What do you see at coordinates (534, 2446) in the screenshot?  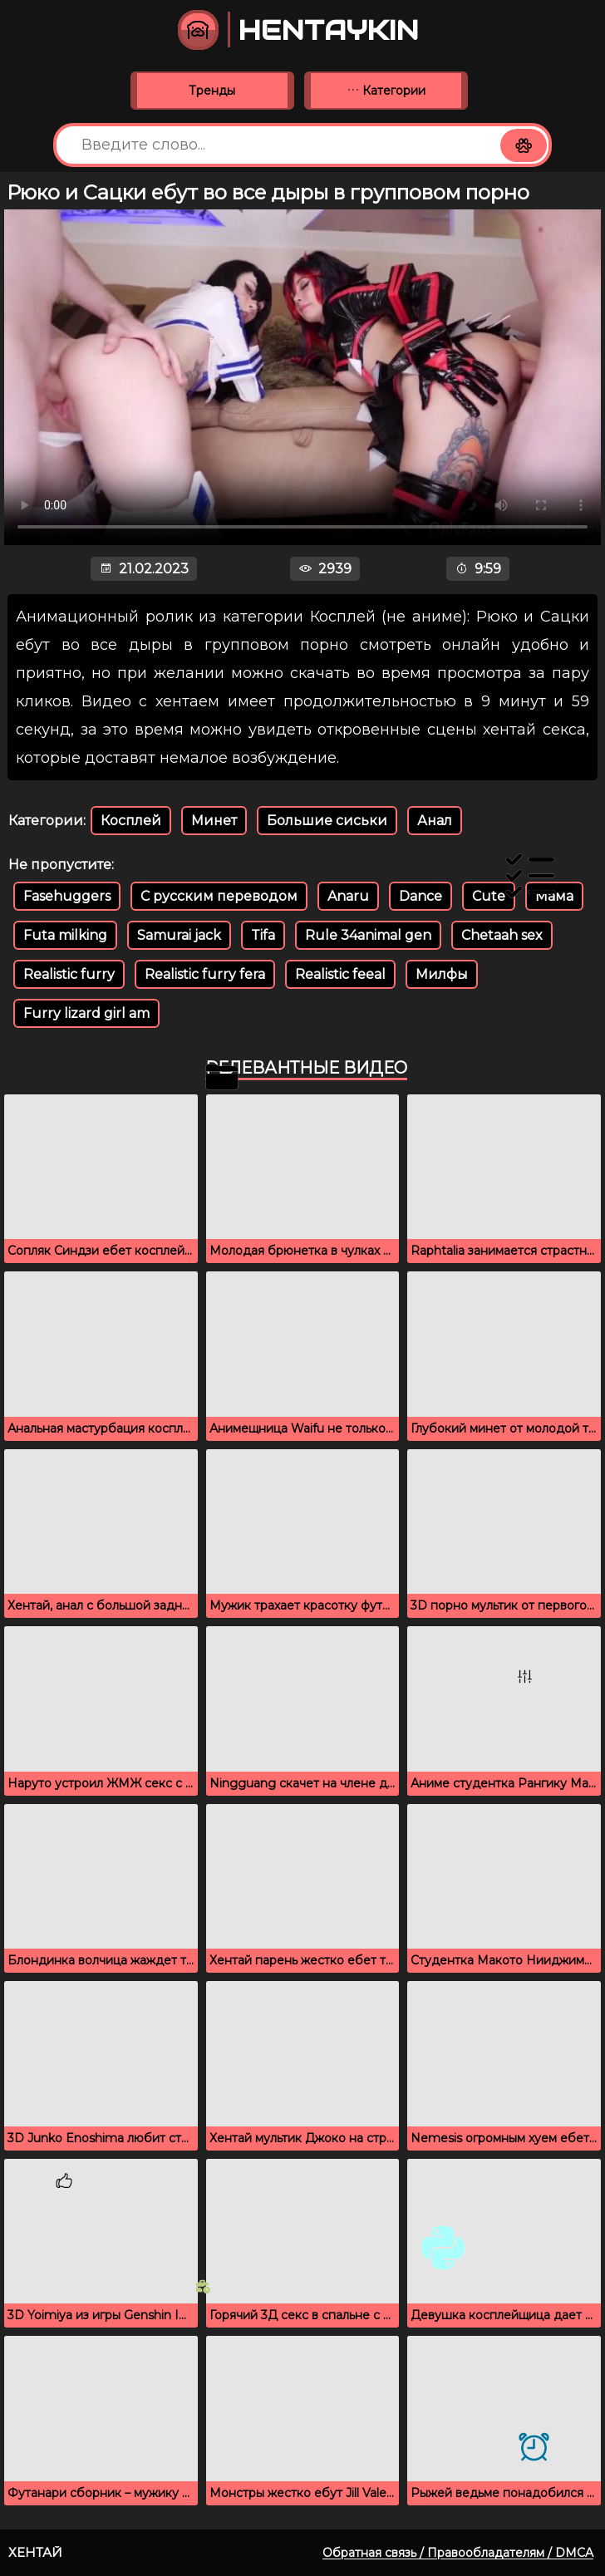 I see `set or manage alarms` at bounding box center [534, 2446].